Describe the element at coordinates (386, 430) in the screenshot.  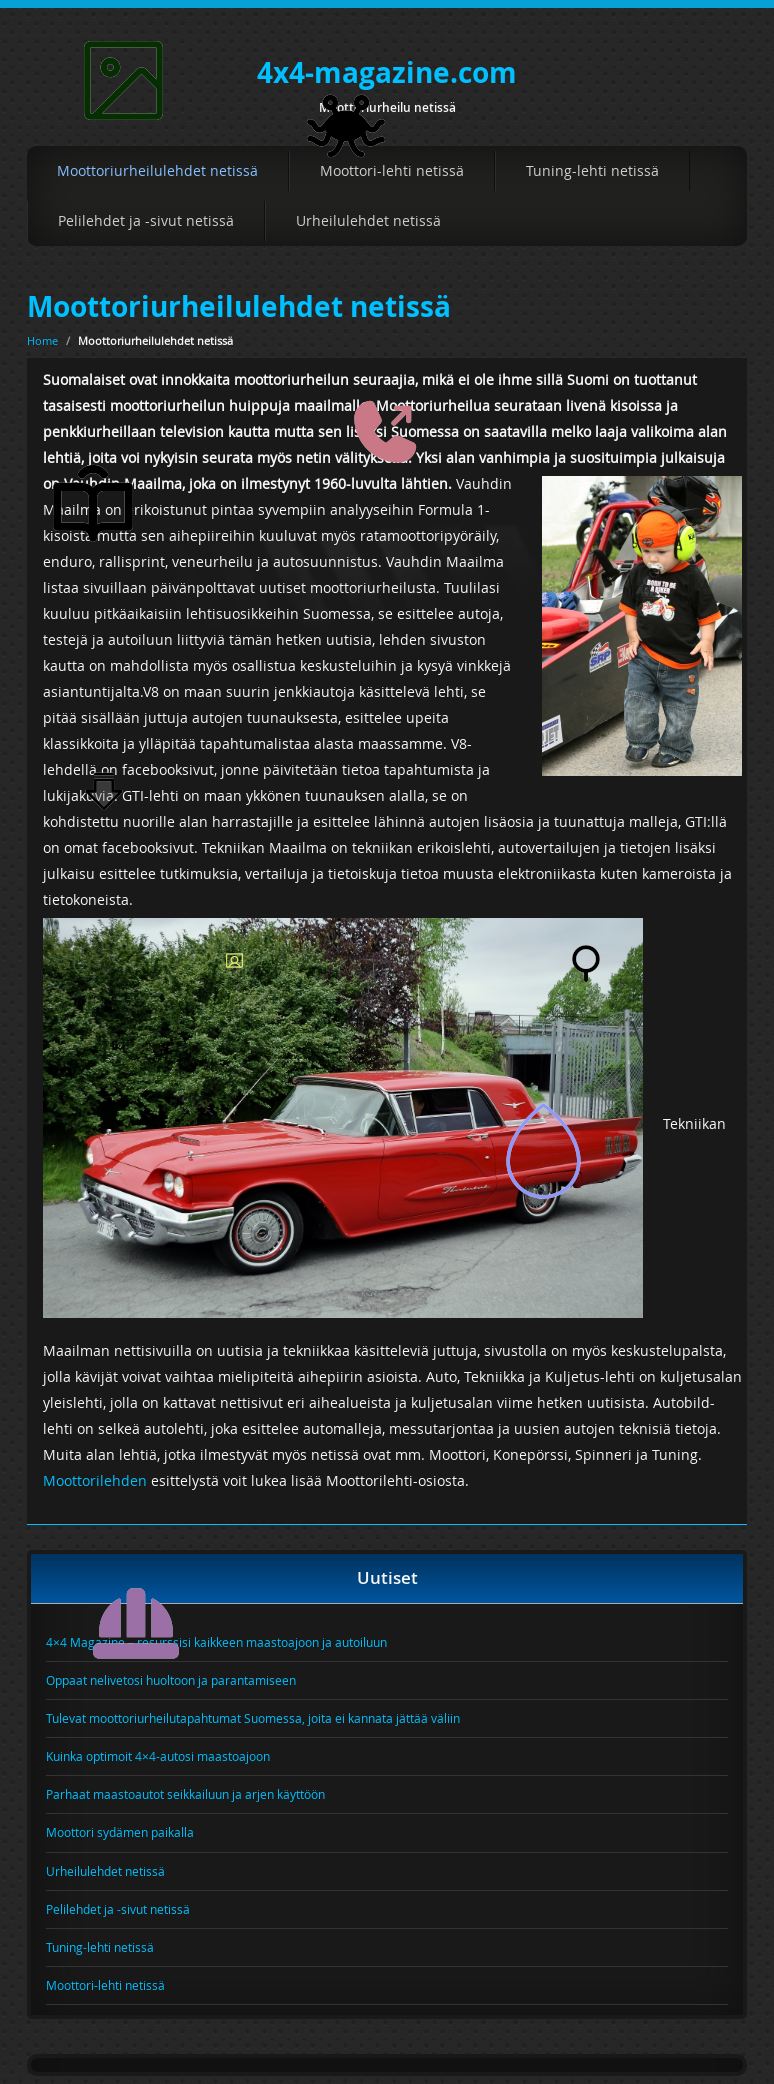
I see `make an outgoing call` at that location.